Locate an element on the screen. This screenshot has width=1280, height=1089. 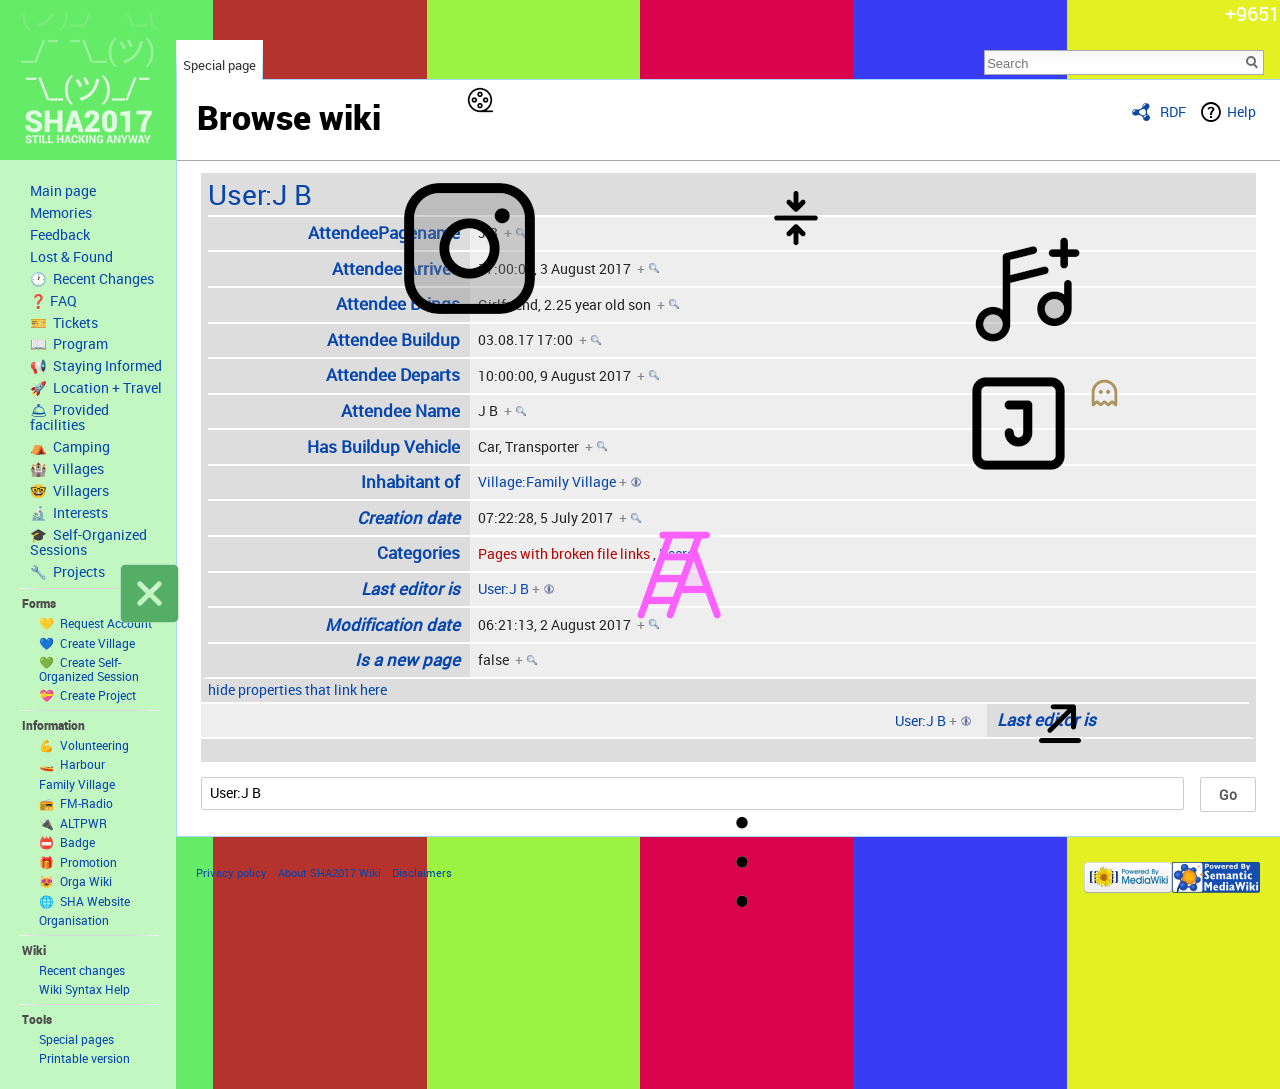
access video or film library is located at coordinates (480, 100).